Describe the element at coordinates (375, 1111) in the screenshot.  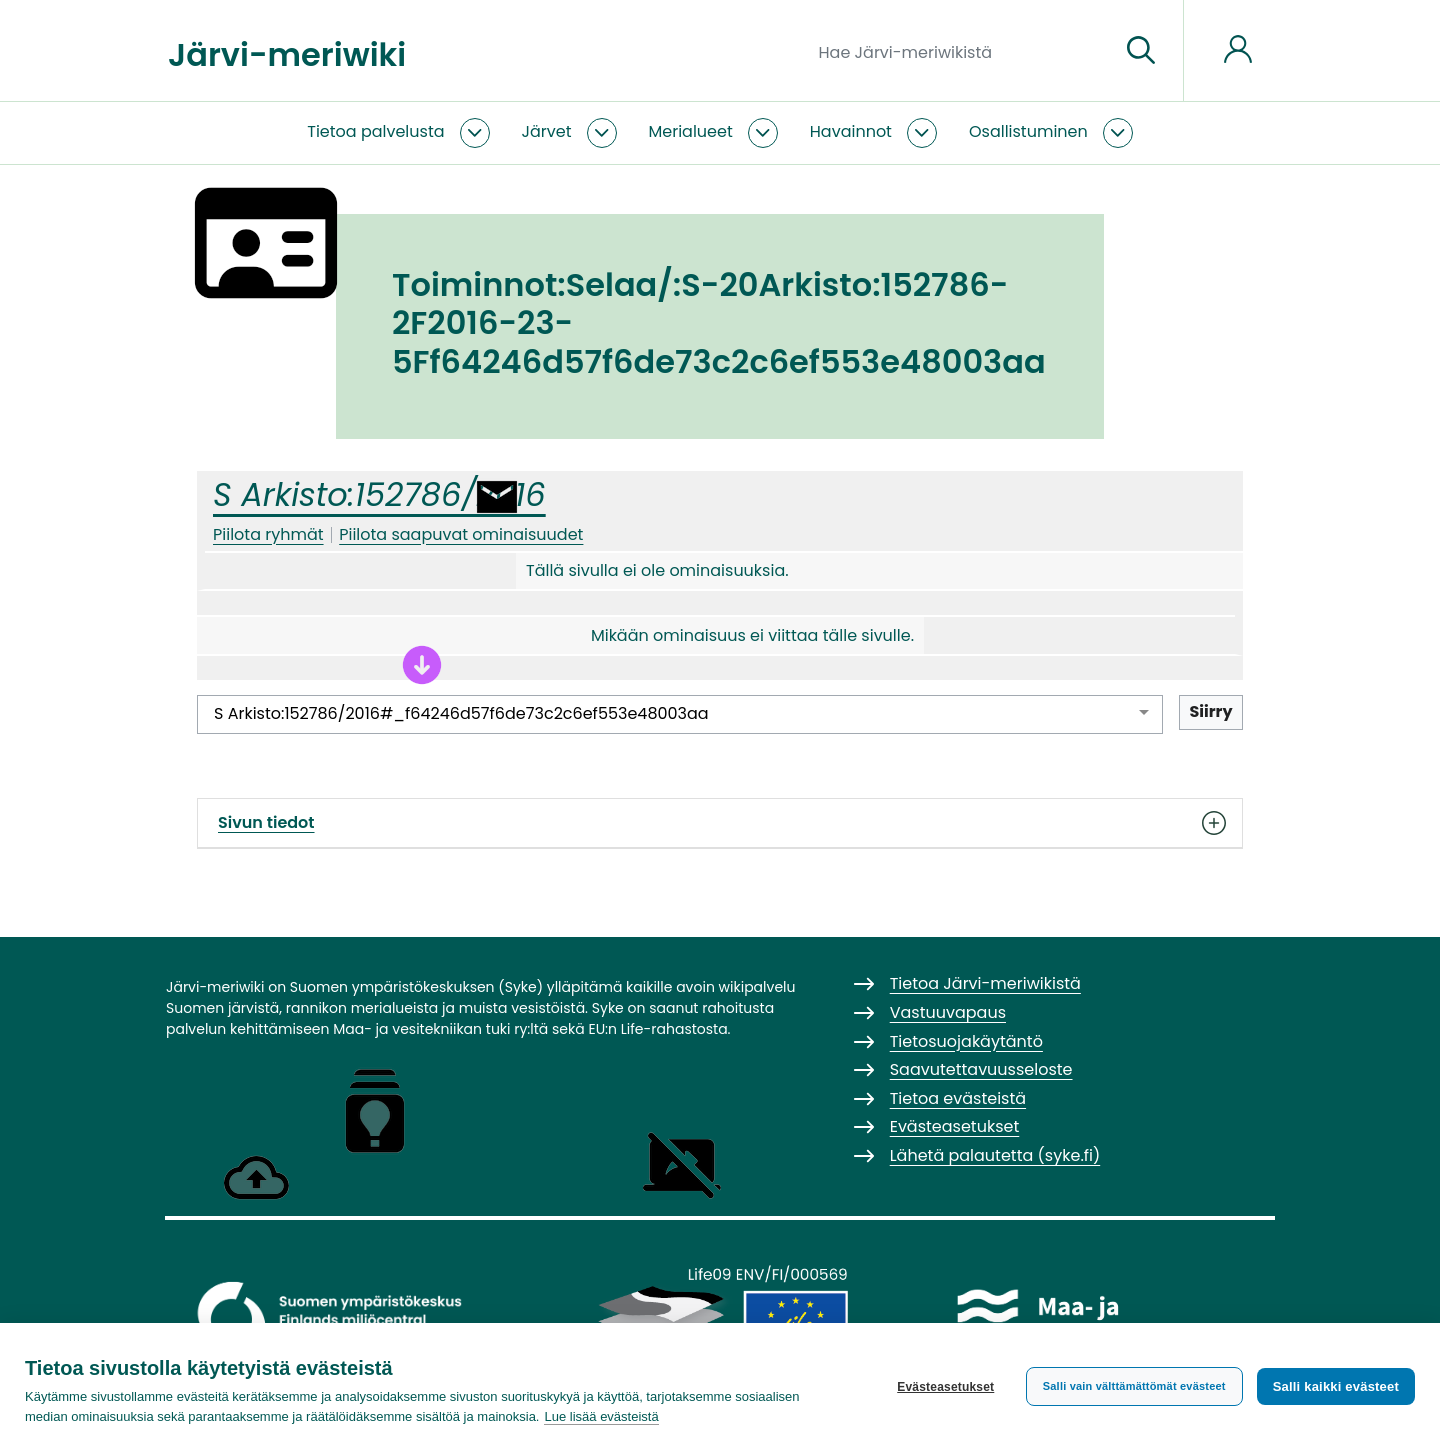
I see `run batch predictions or bulk processing` at that location.